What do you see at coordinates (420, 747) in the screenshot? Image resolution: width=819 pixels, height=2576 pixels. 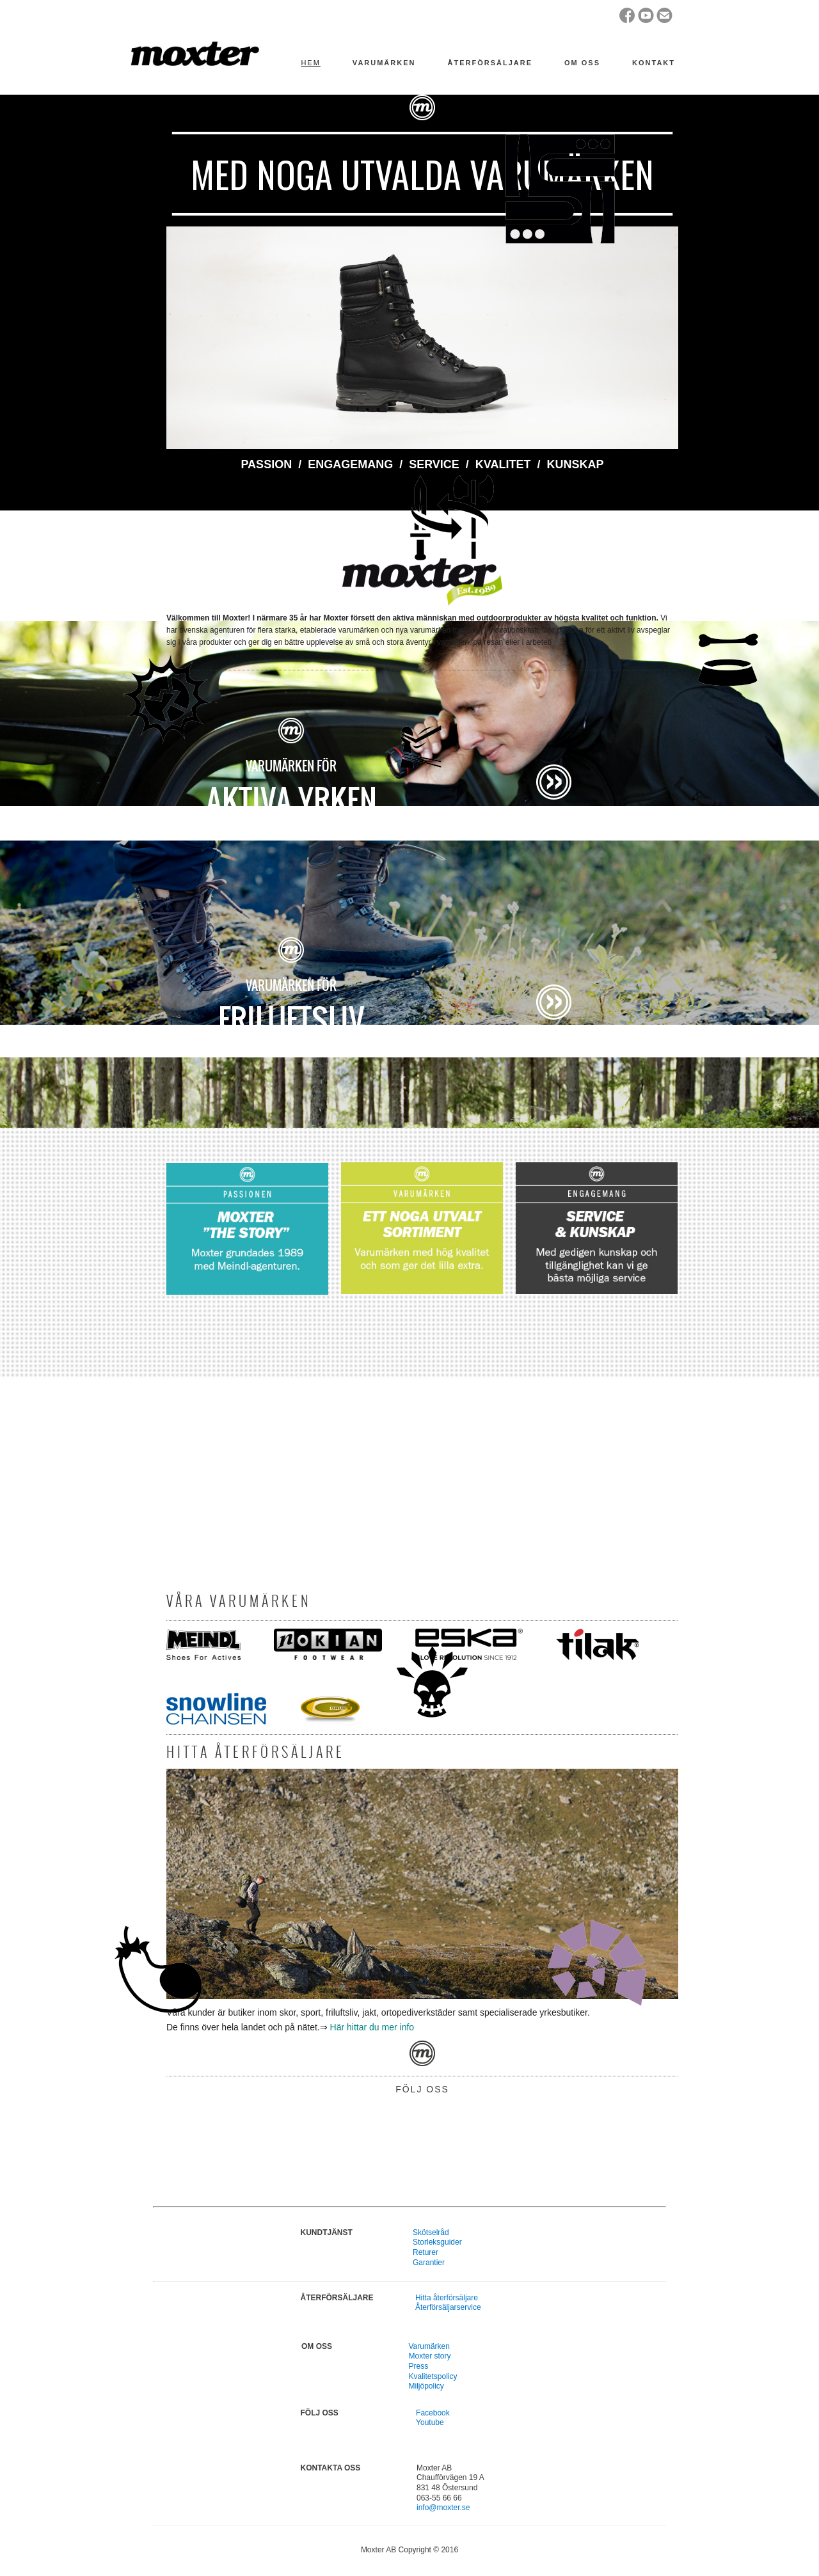 I see `lock picking skill or ability in a game` at bounding box center [420, 747].